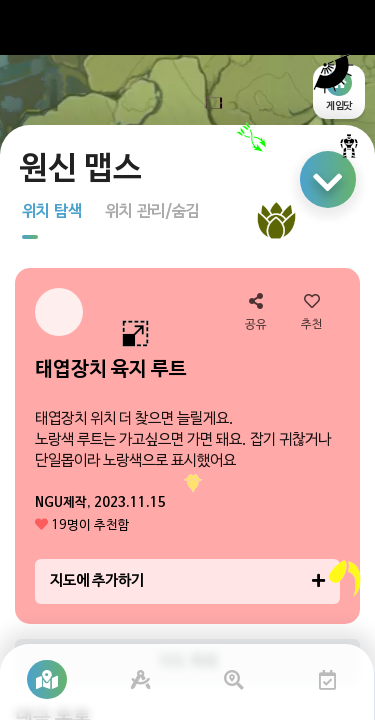  What do you see at coordinates (276, 219) in the screenshot?
I see `access meditation or mindfulness features` at bounding box center [276, 219].